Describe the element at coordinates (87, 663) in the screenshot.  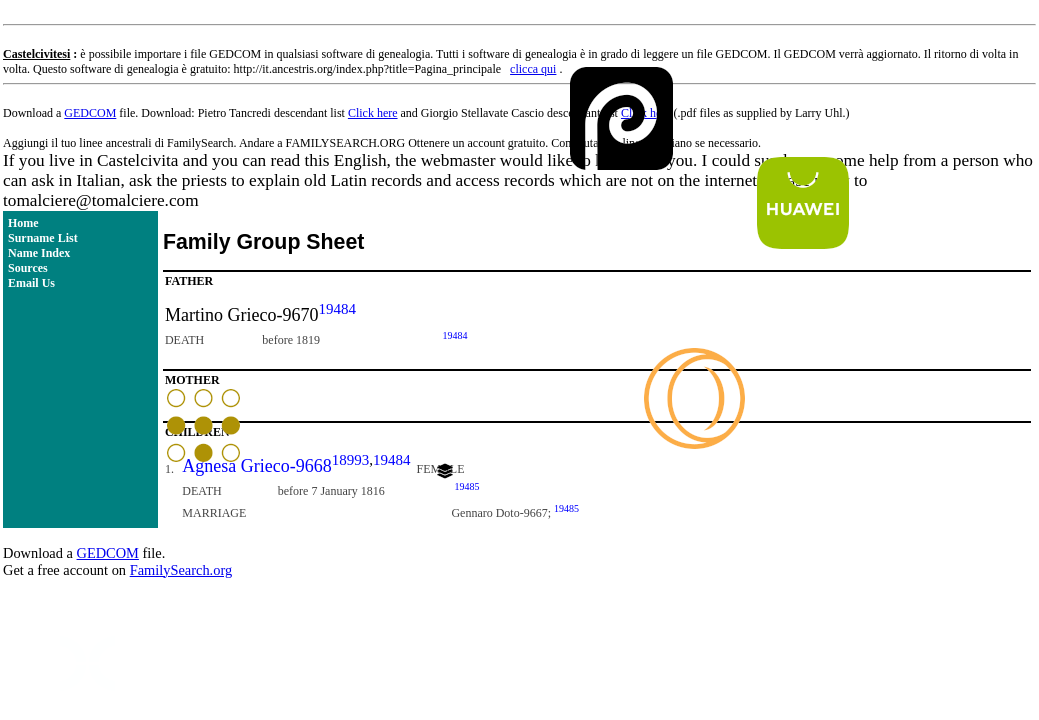
I see `nextflow workflow management platform logo` at that location.